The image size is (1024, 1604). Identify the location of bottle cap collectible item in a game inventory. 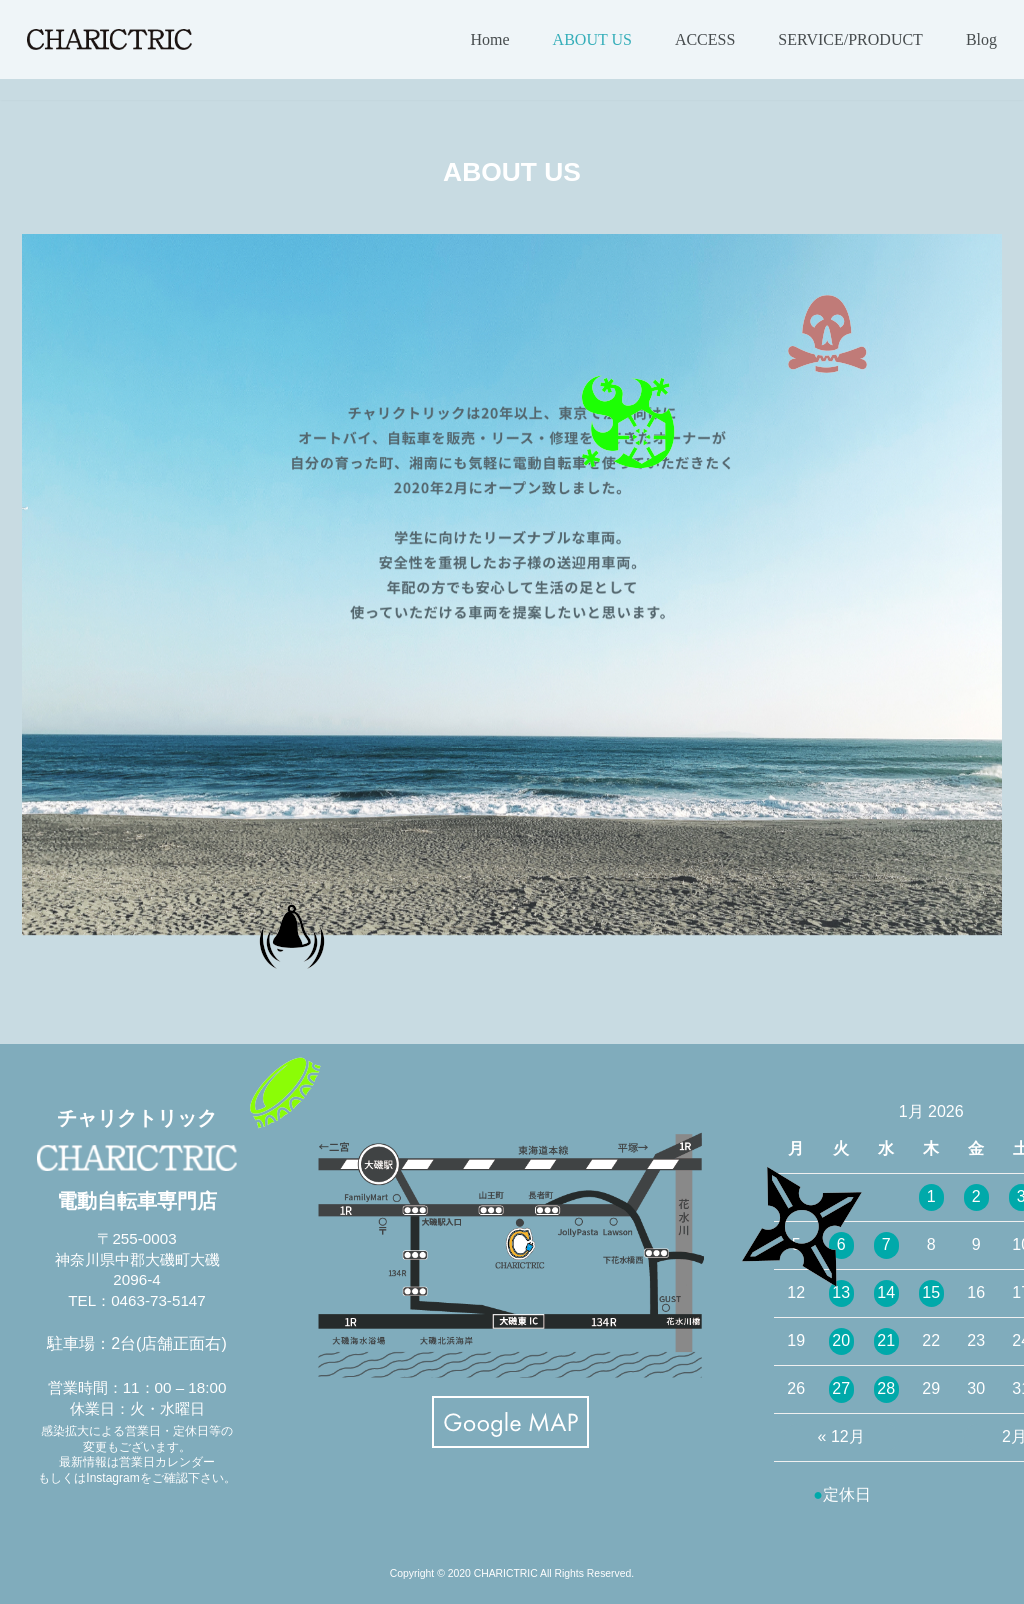
(285, 1092).